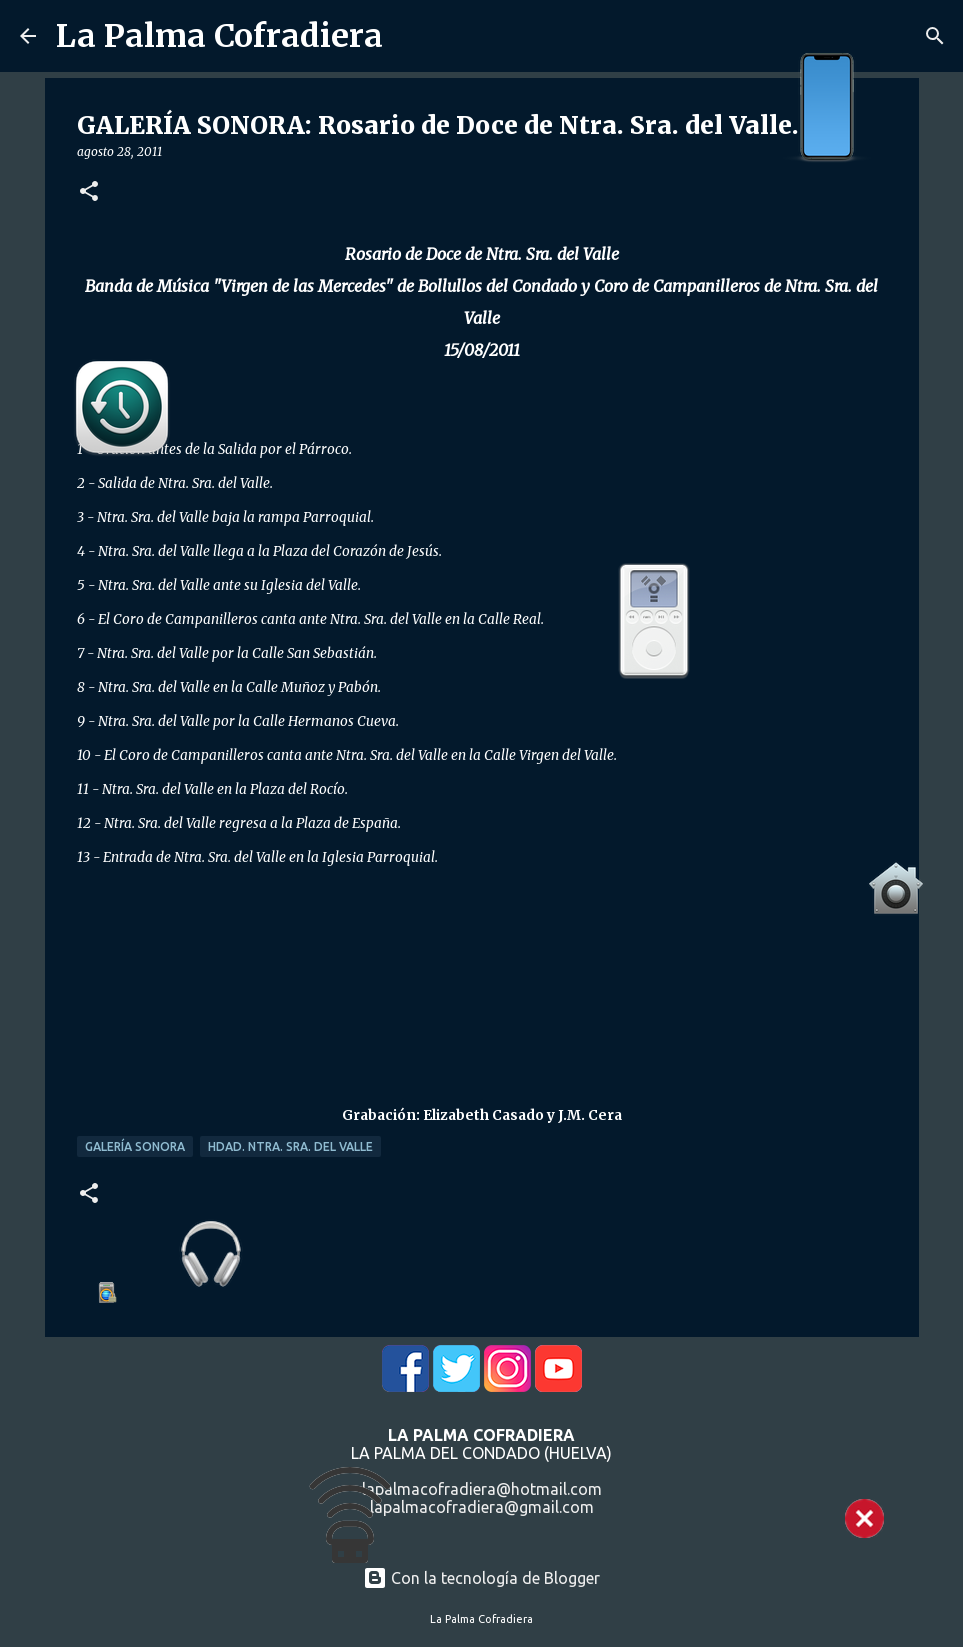 The image size is (963, 1647). Describe the element at coordinates (827, 108) in the screenshot. I see `iPhone 11 Pro device icon` at that location.